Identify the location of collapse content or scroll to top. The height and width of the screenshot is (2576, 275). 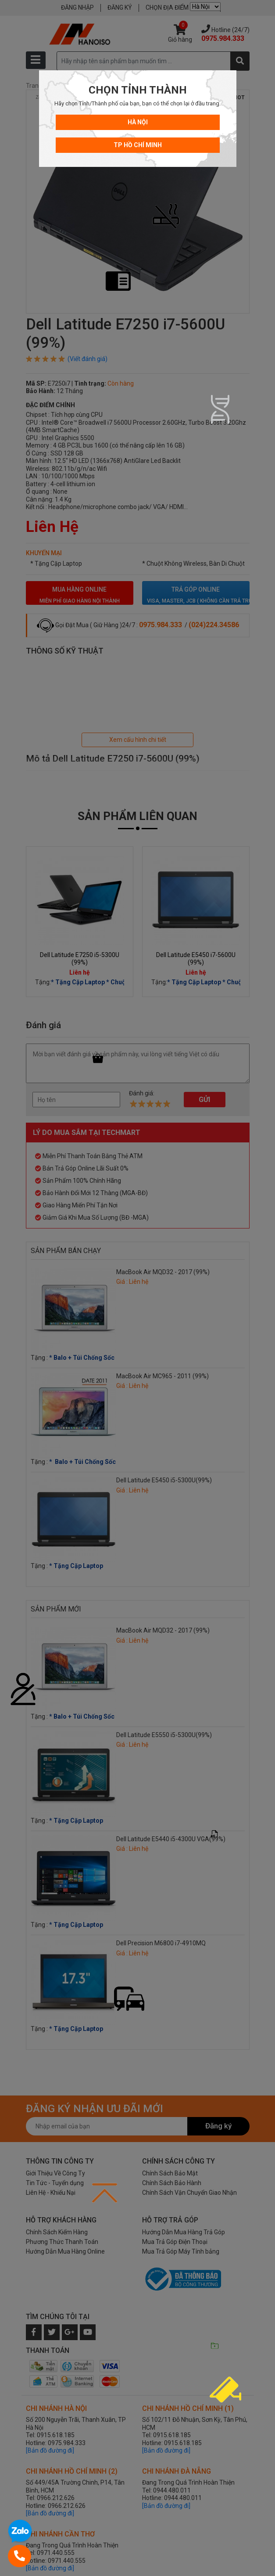
(104, 2192).